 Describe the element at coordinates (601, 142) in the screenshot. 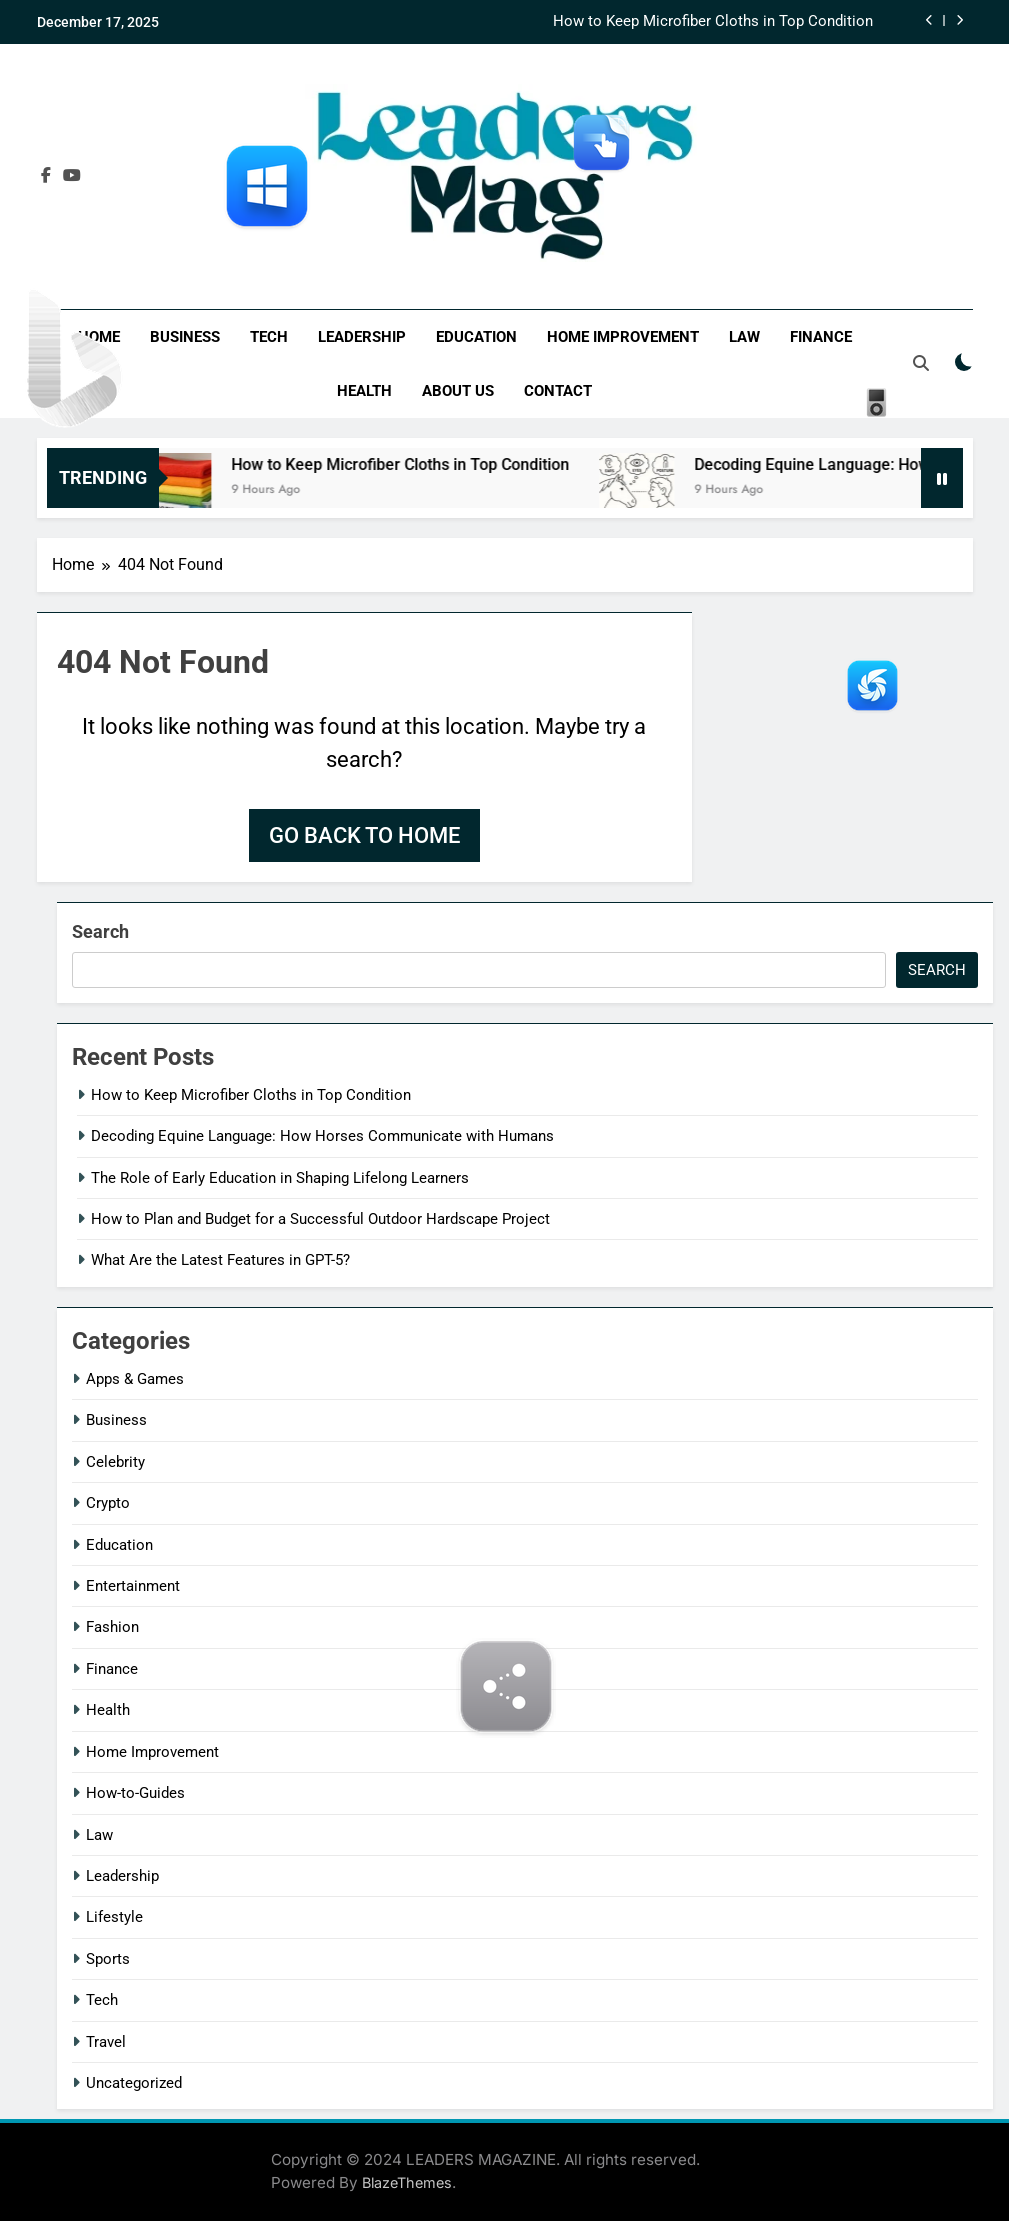

I see `open libinput gestures configuration app` at that location.